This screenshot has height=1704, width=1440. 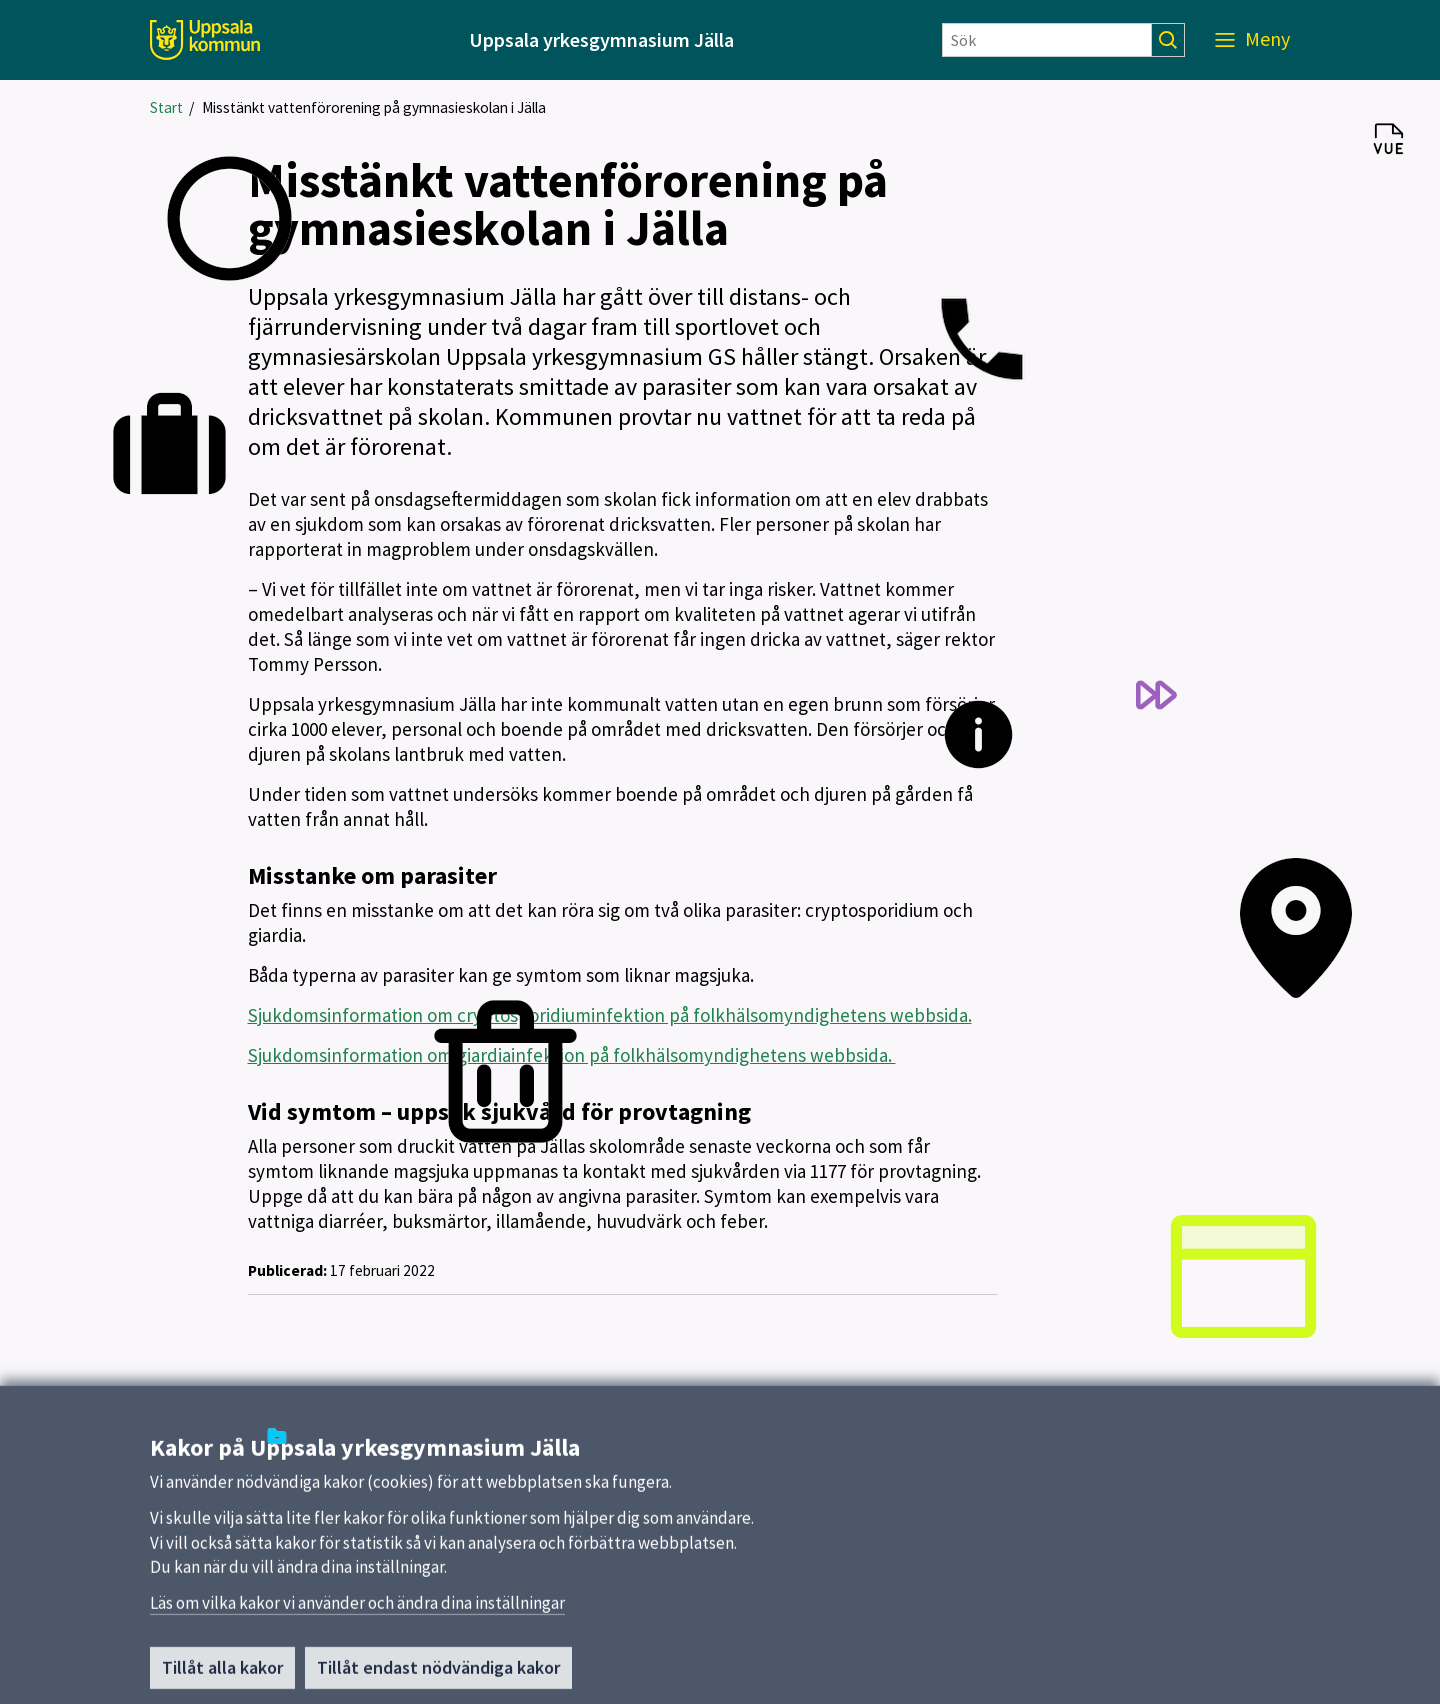 What do you see at coordinates (169, 443) in the screenshot?
I see `access work or business documents` at bounding box center [169, 443].